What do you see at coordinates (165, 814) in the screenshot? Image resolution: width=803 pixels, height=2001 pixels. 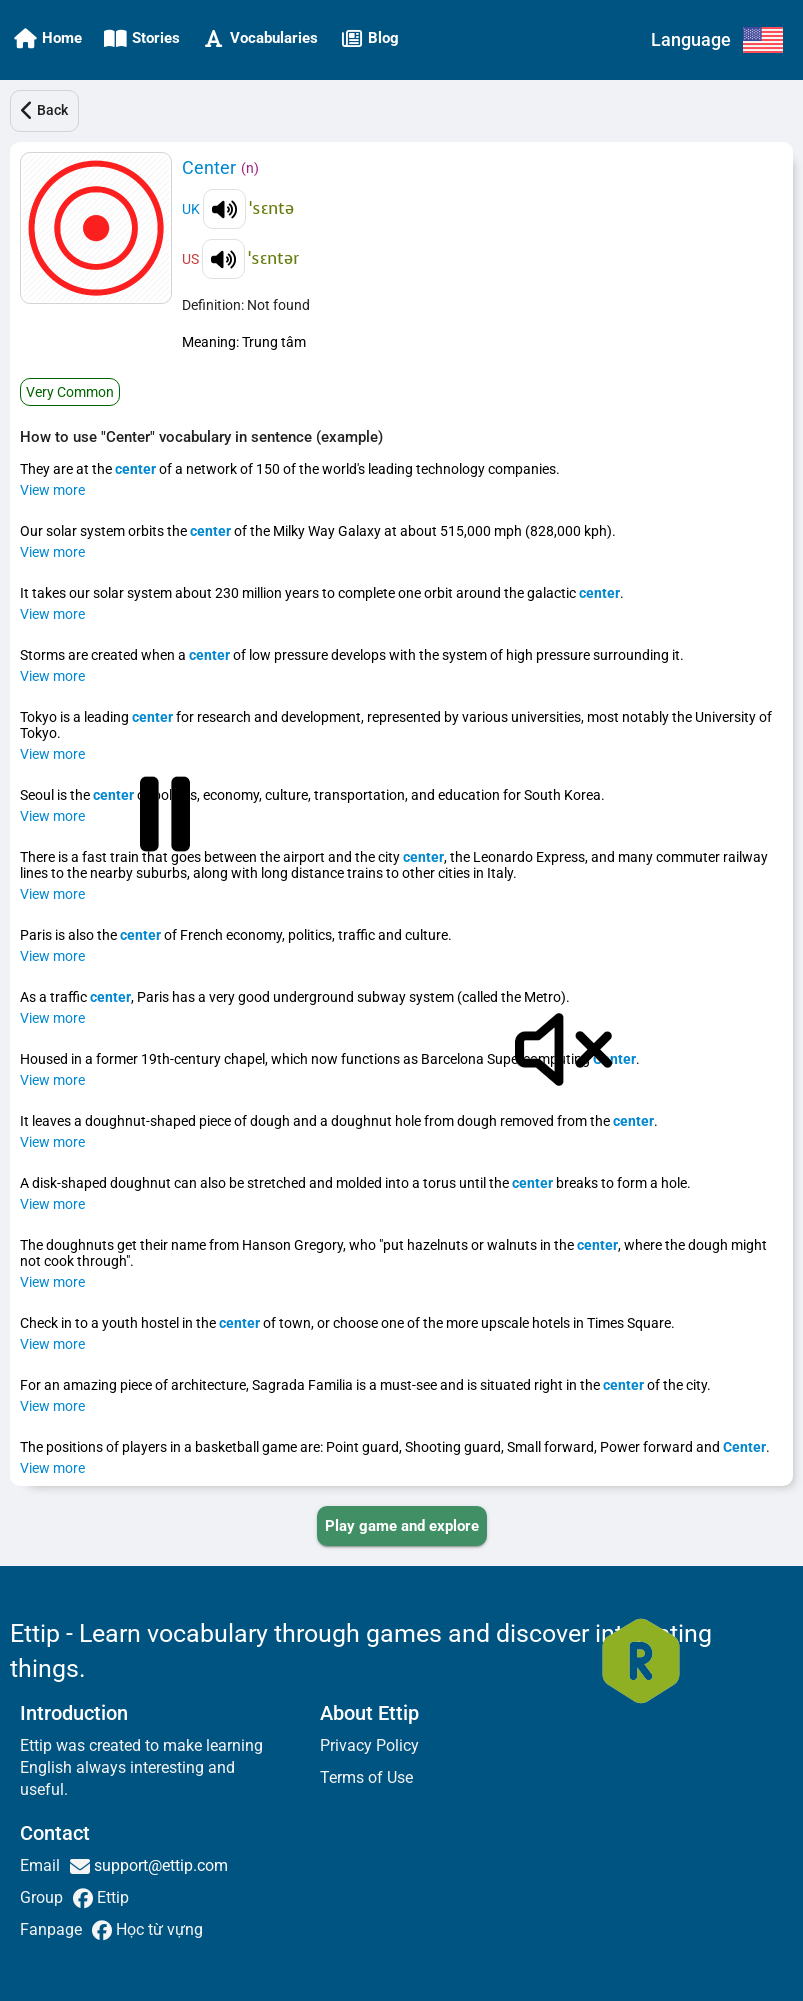 I see `pause media playback` at bounding box center [165, 814].